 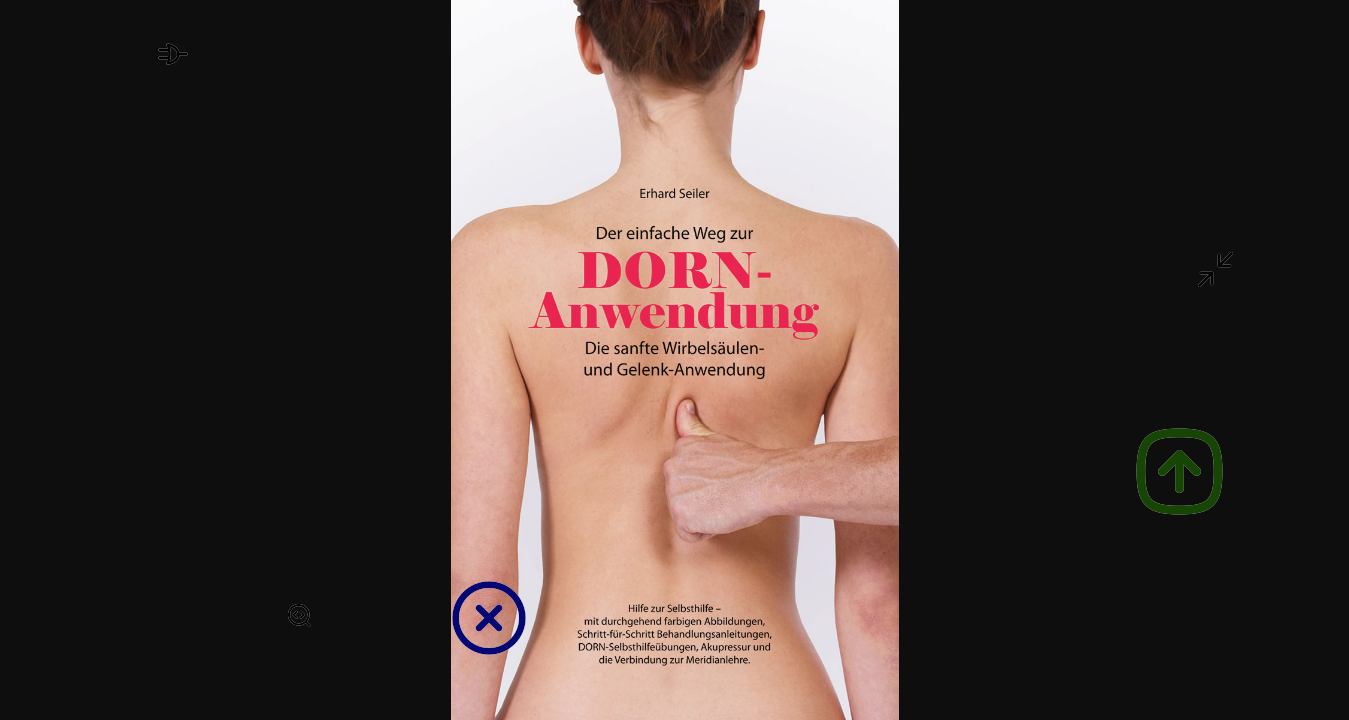 What do you see at coordinates (1215, 269) in the screenshot?
I see `minimize or collapse the current window` at bounding box center [1215, 269].